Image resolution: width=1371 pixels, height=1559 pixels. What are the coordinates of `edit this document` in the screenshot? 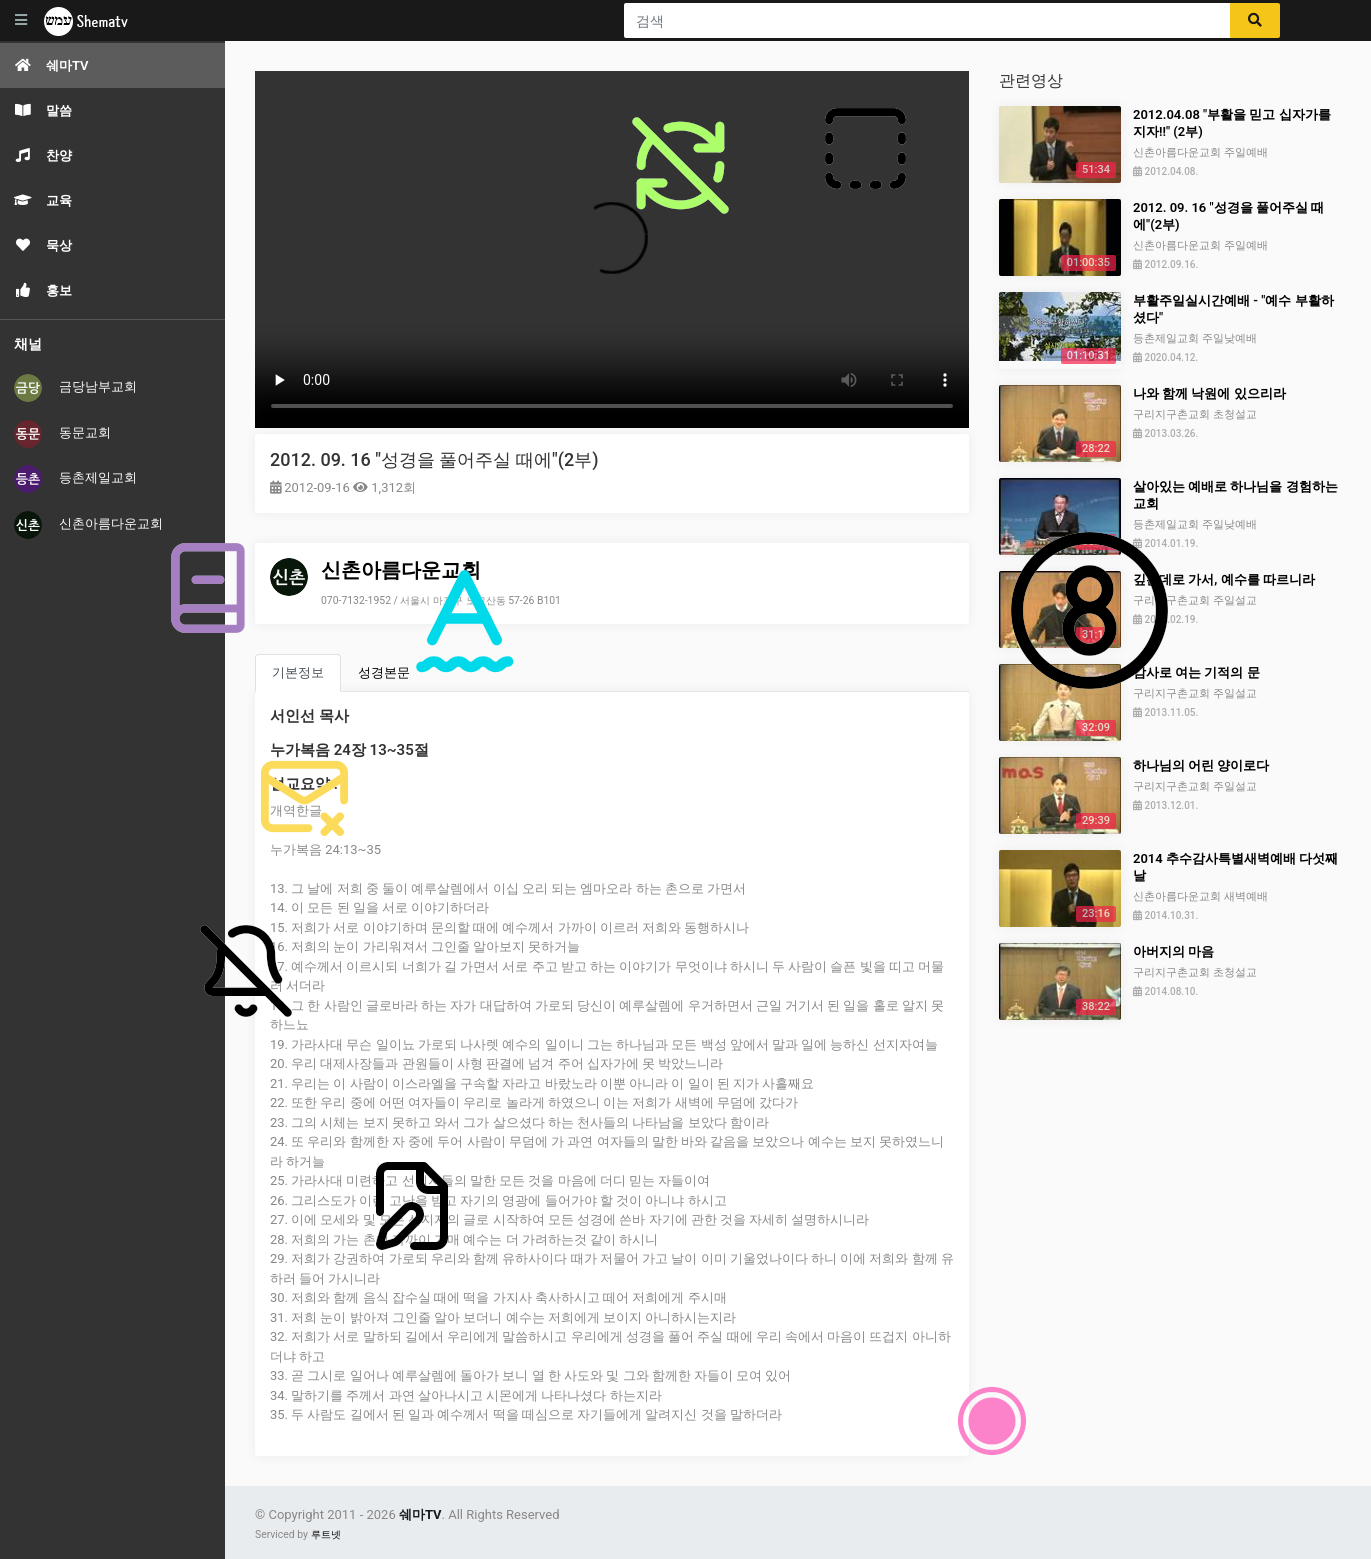 It's located at (412, 1206).